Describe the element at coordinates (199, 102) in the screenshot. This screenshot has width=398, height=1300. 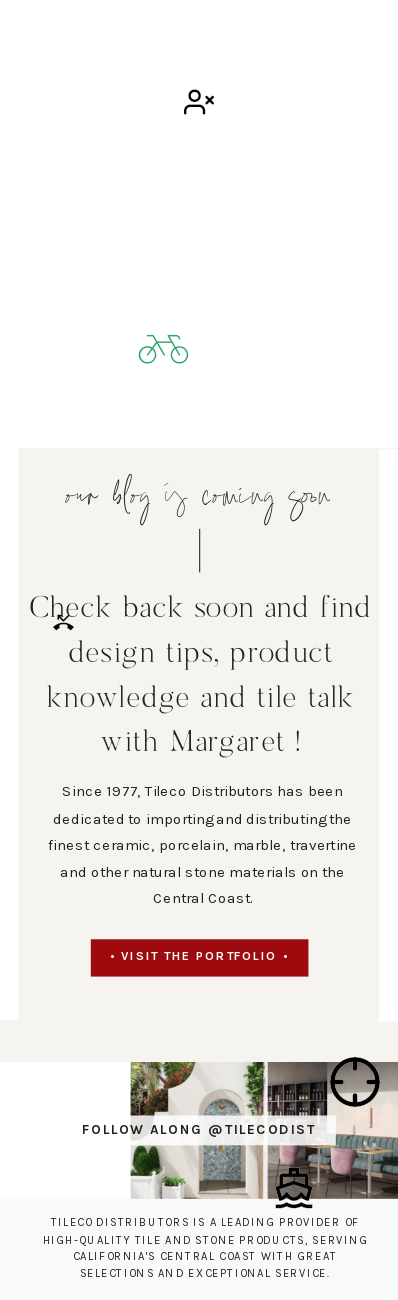
I see `remove a user from your contacts` at that location.